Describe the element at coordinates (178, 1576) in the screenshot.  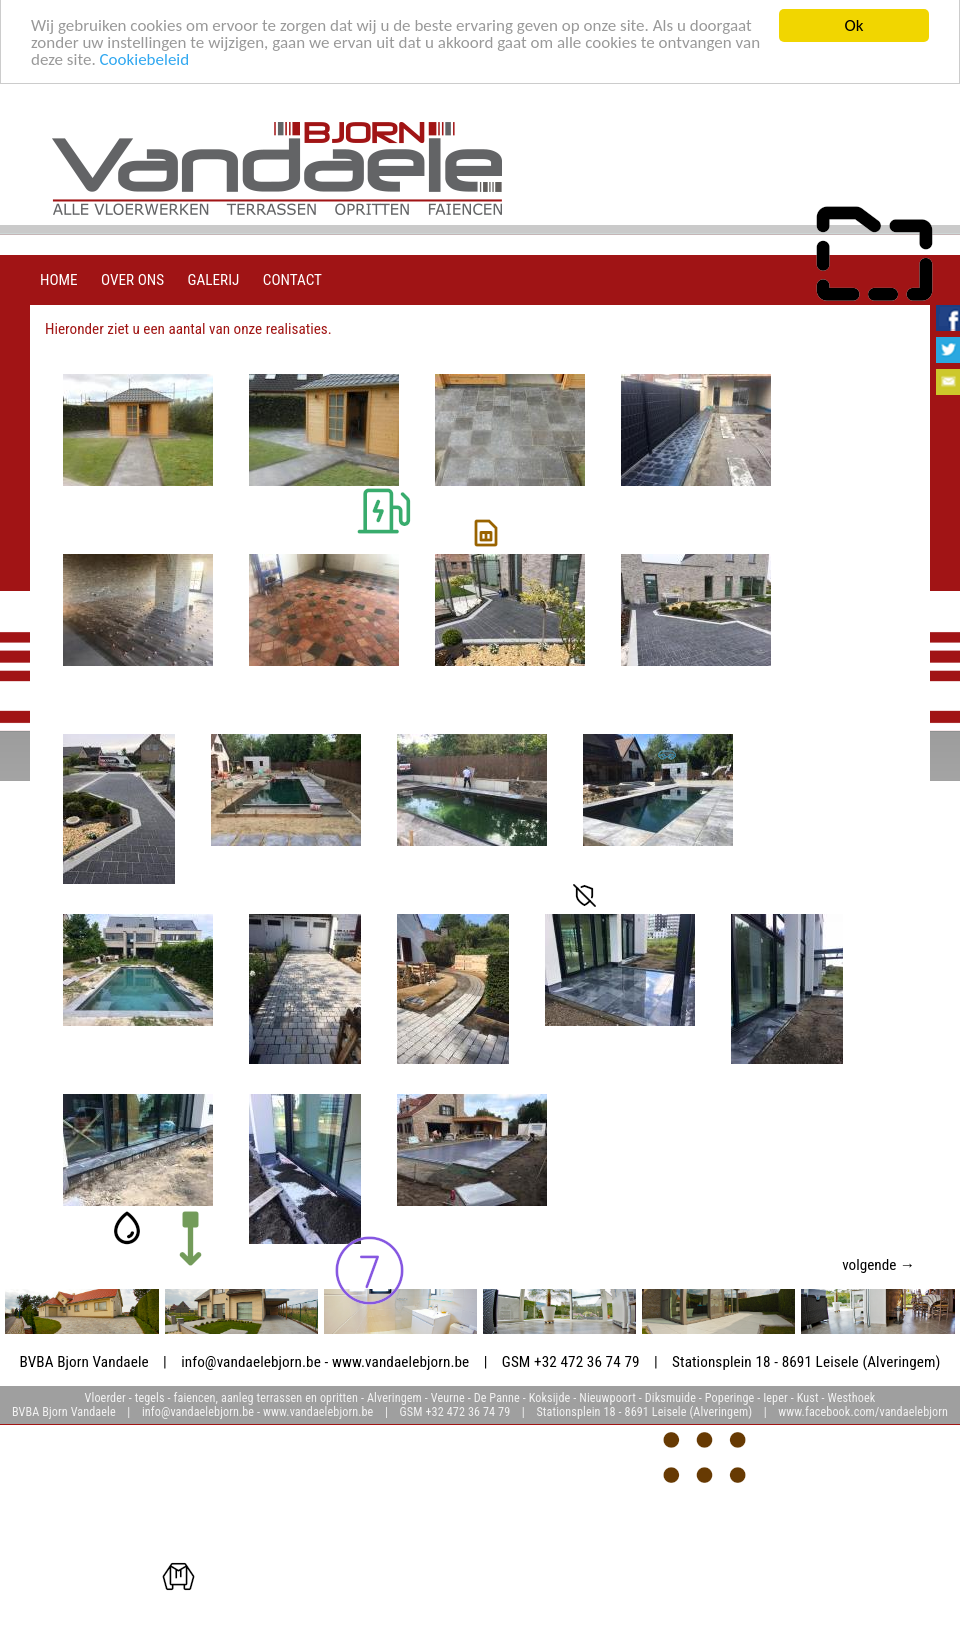
I see `browse hoodies or sweatshirts` at that location.